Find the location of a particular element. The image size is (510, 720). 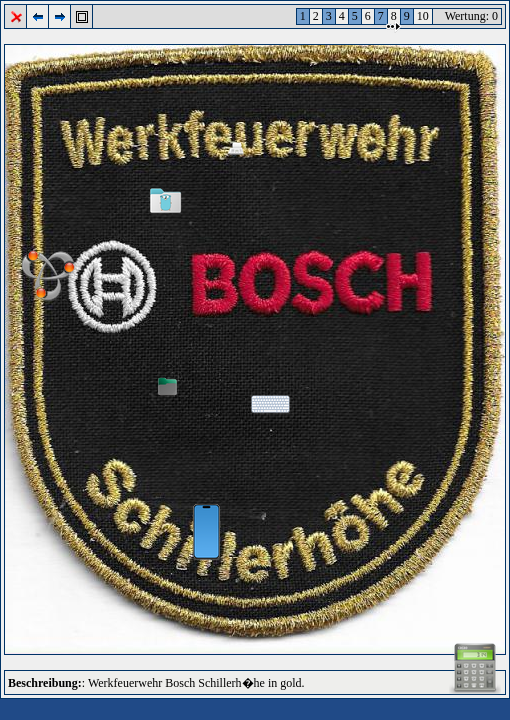

open folder containing Go programming files is located at coordinates (165, 201).